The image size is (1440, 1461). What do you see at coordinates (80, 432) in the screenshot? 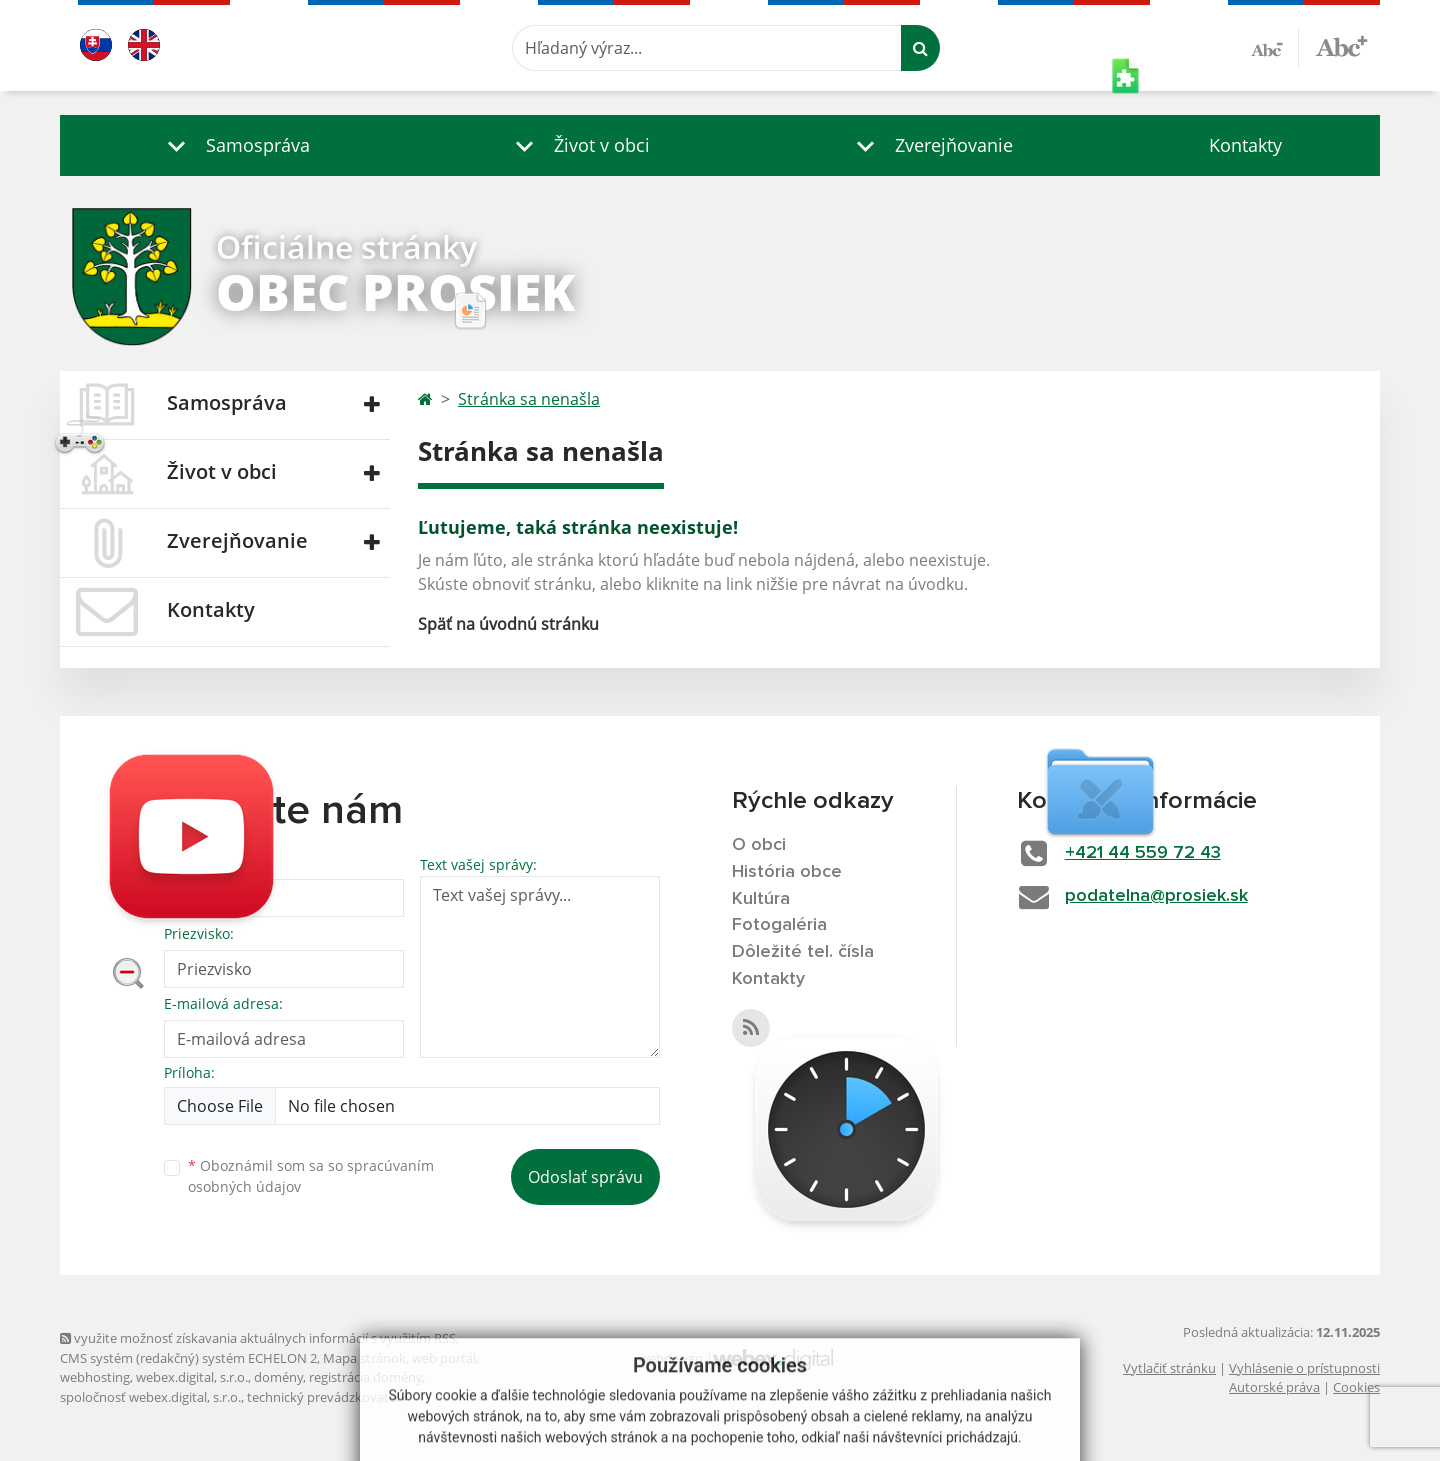
I see `configure gaming controller settings` at bounding box center [80, 432].